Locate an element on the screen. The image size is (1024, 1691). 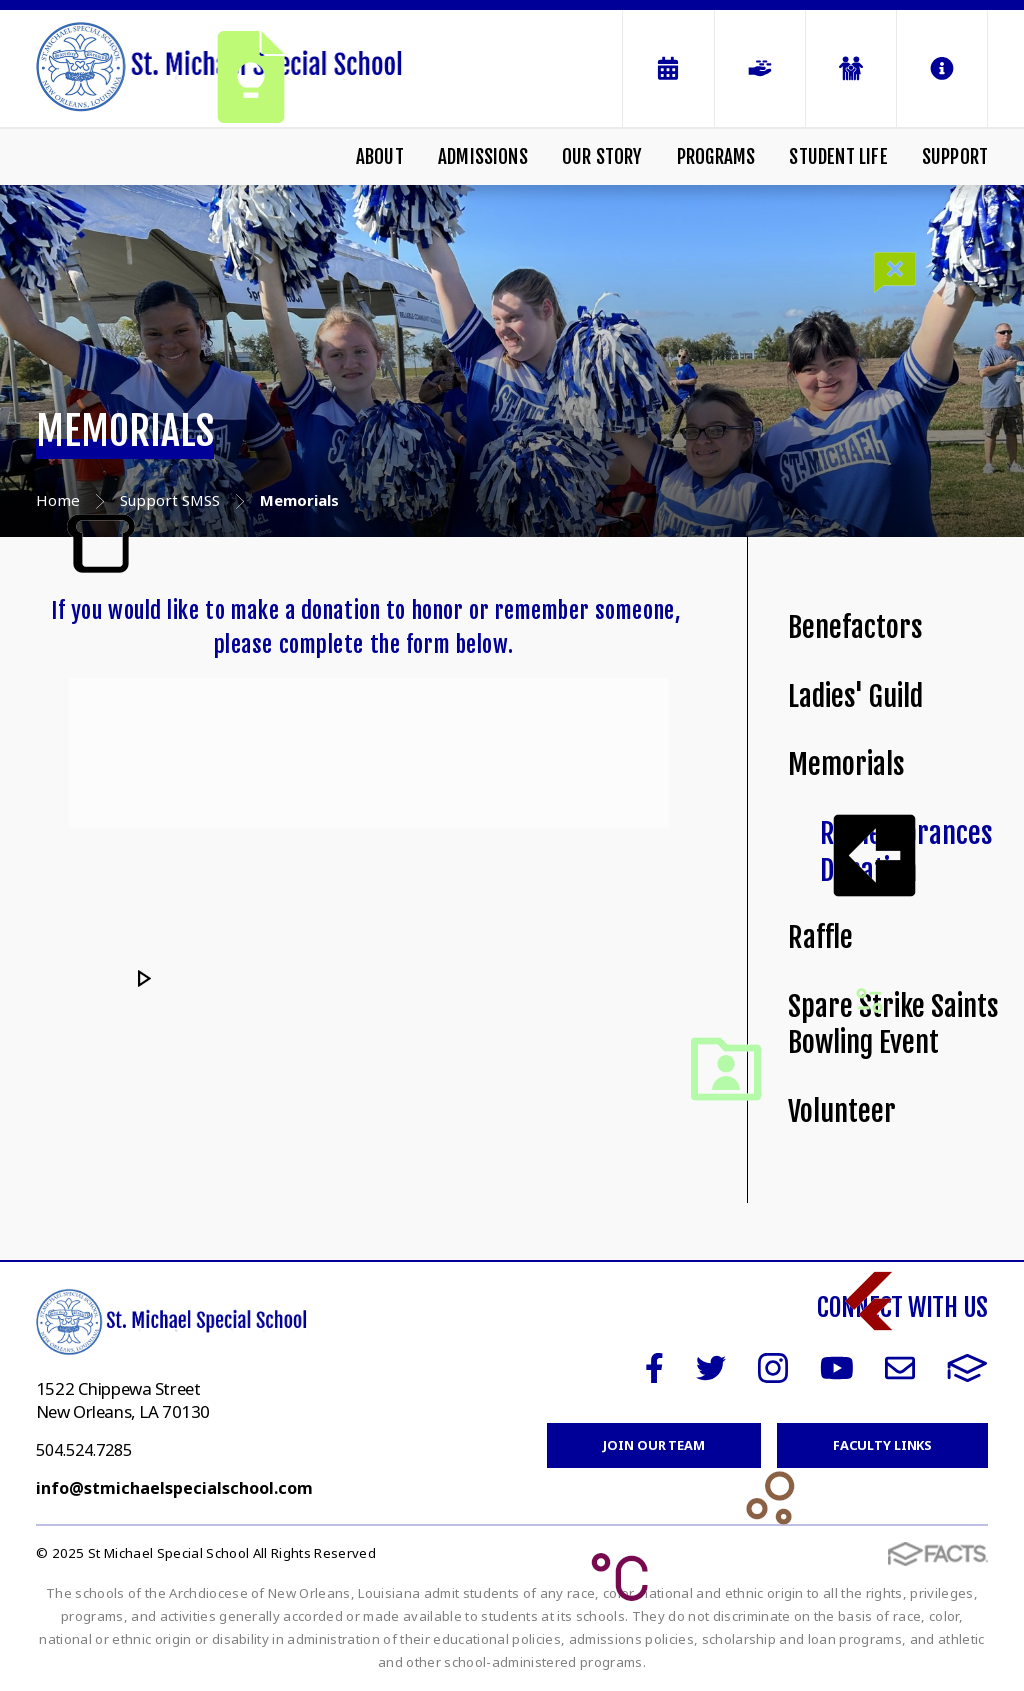
adjust audio equalizer settings is located at coordinates (869, 1000).